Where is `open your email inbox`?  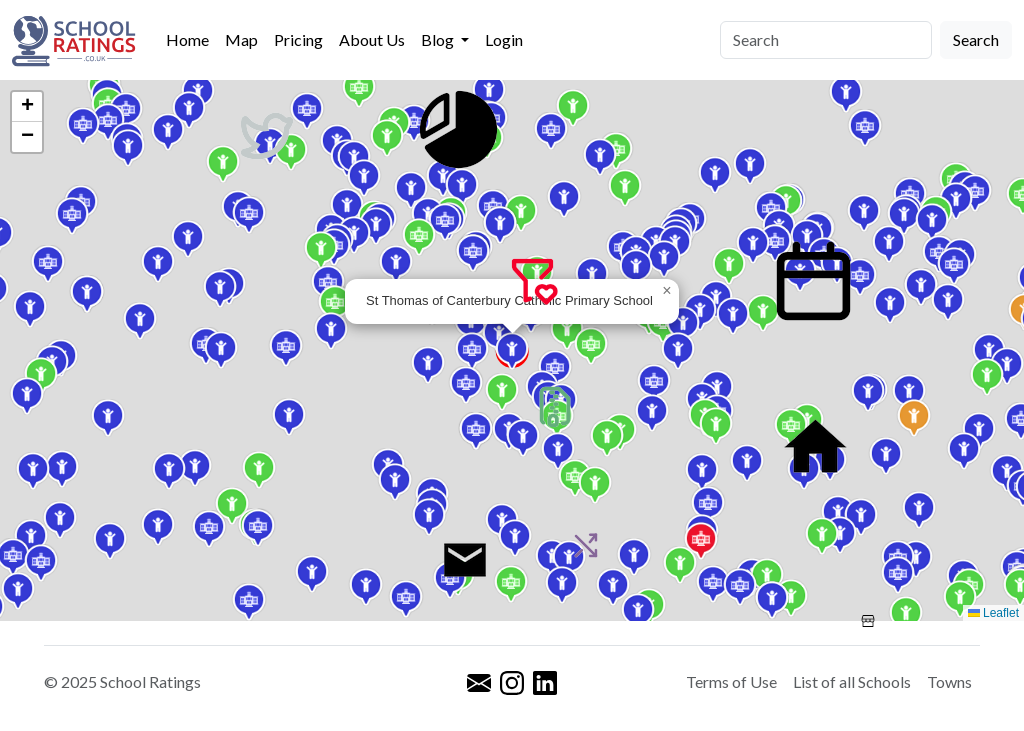
open your email inbox is located at coordinates (465, 560).